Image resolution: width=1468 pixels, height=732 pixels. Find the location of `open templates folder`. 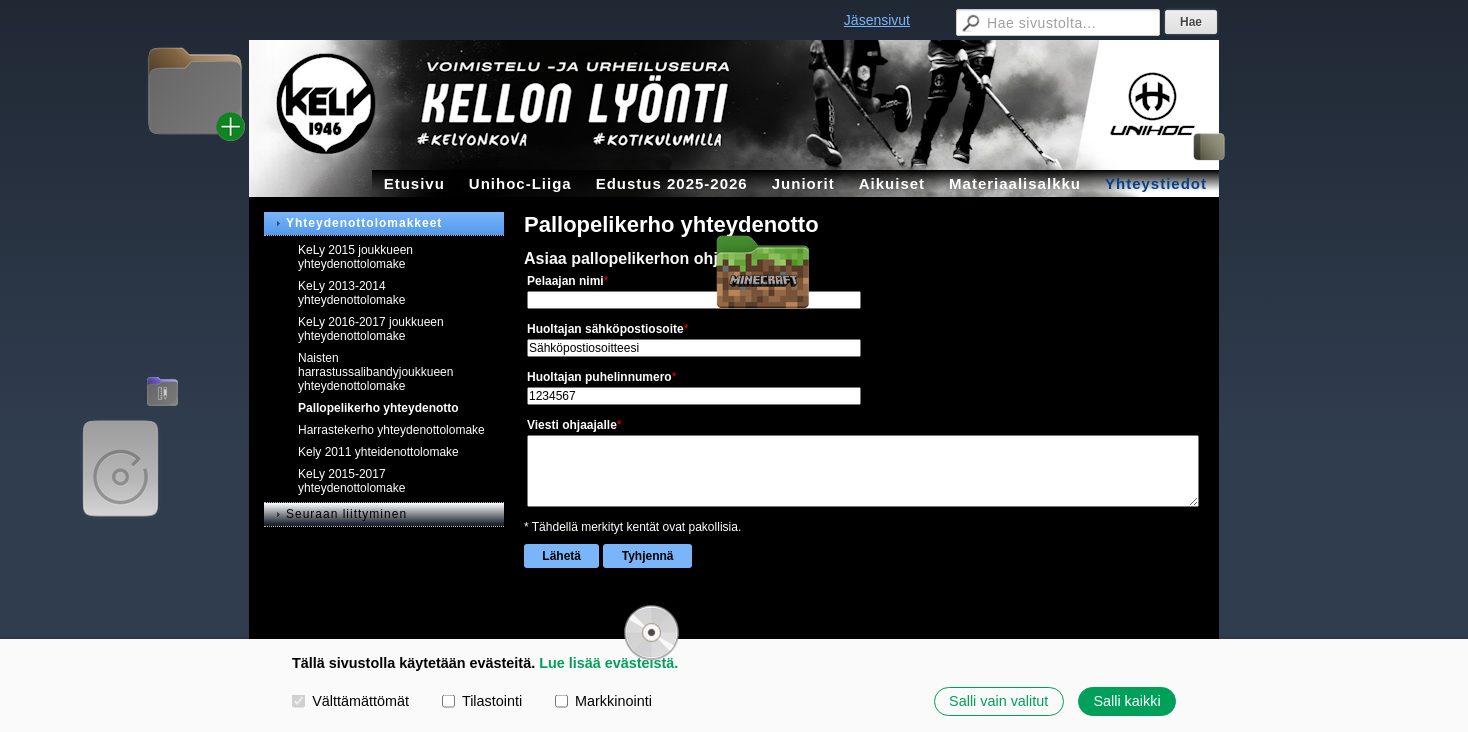

open templates folder is located at coordinates (162, 391).